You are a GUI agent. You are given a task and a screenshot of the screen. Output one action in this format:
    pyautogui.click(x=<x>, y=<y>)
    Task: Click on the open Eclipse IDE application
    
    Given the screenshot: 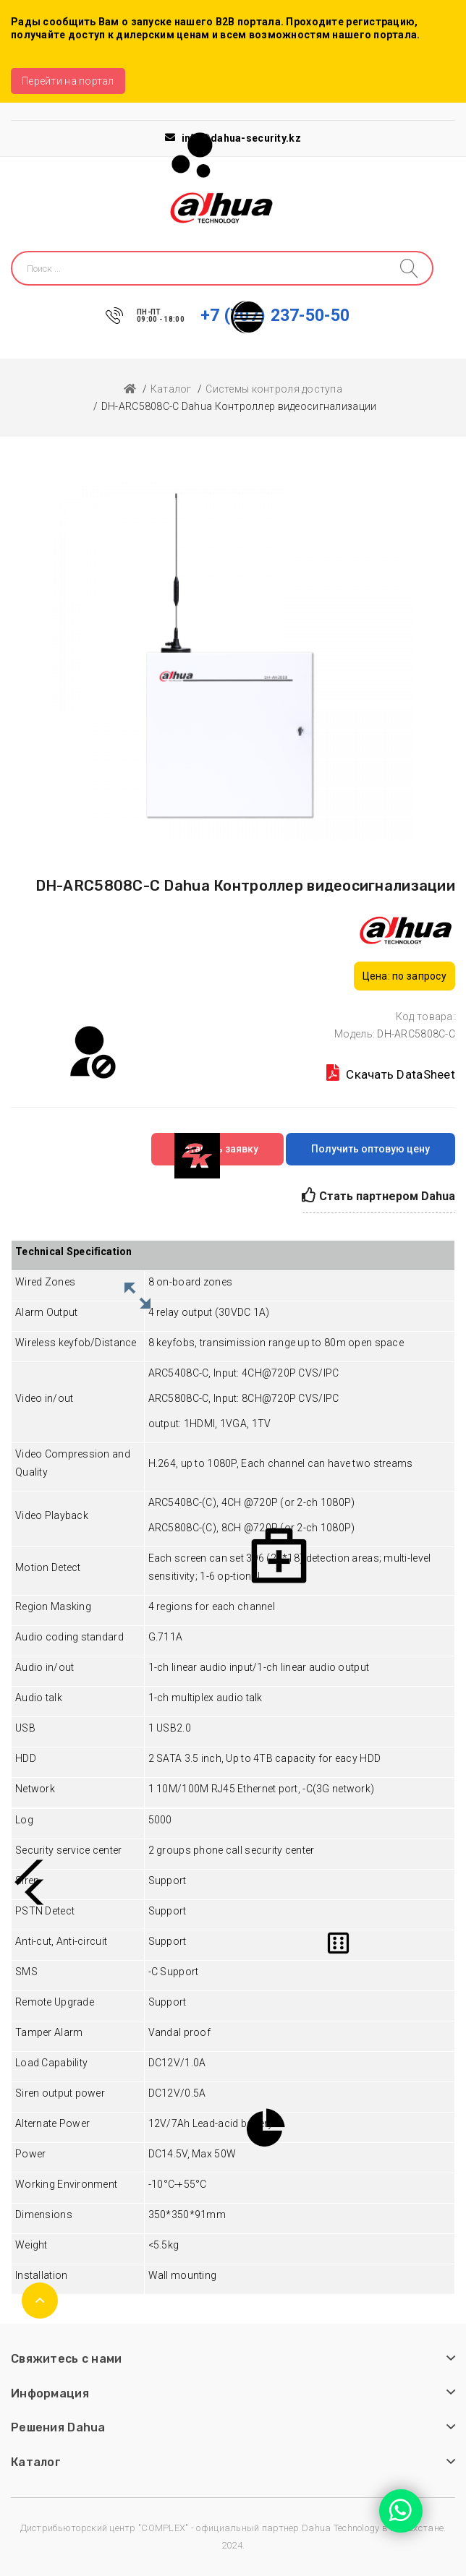 What is the action you would take?
    pyautogui.click(x=247, y=317)
    